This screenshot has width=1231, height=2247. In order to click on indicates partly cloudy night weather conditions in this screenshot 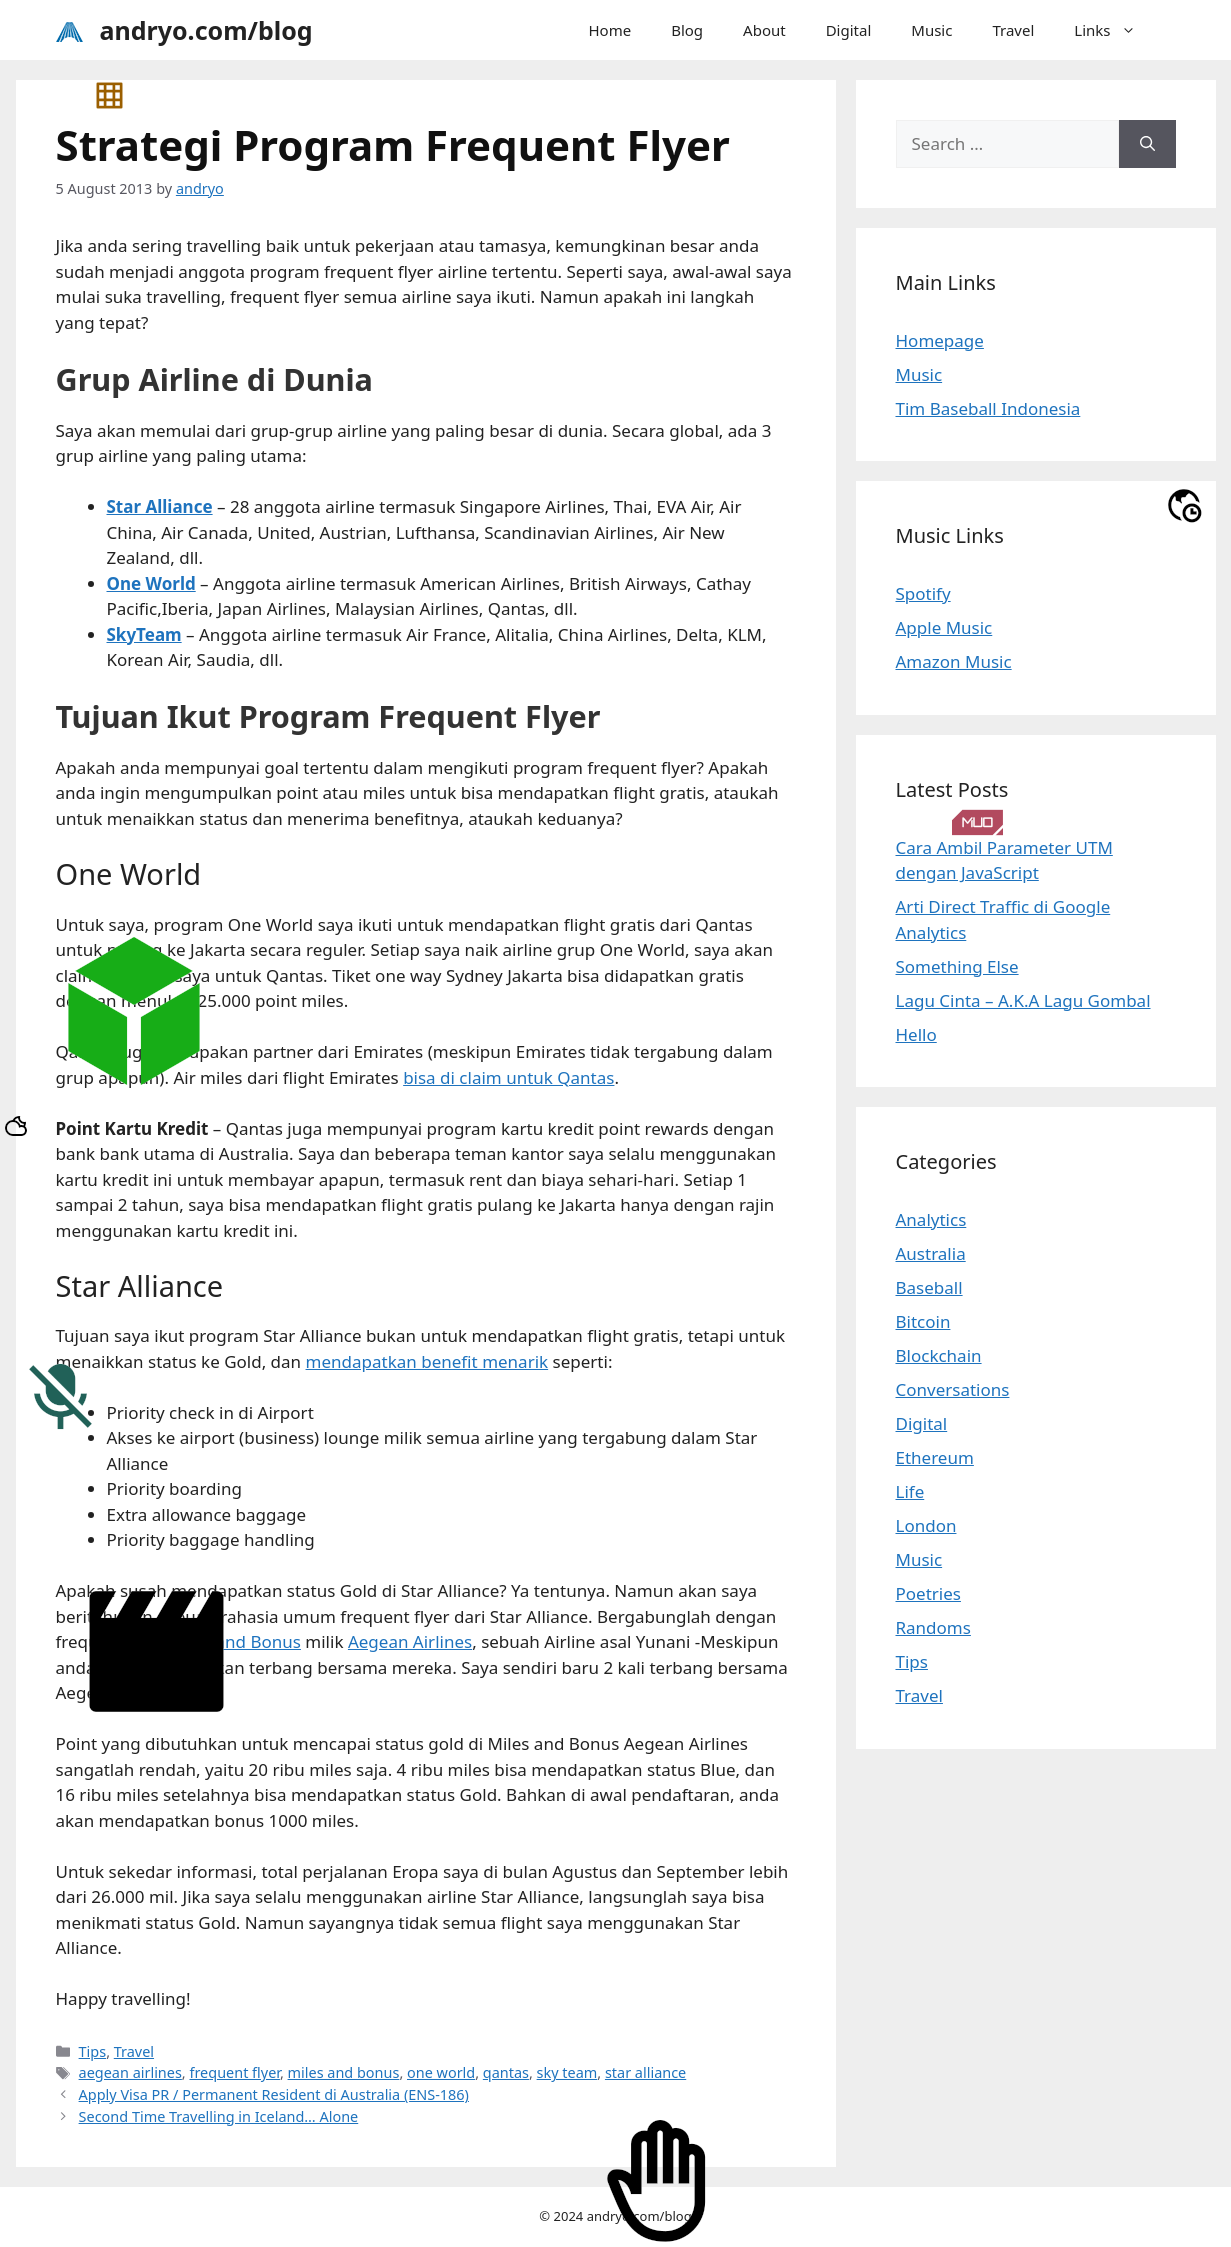, I will do `click(16, 1127)`.